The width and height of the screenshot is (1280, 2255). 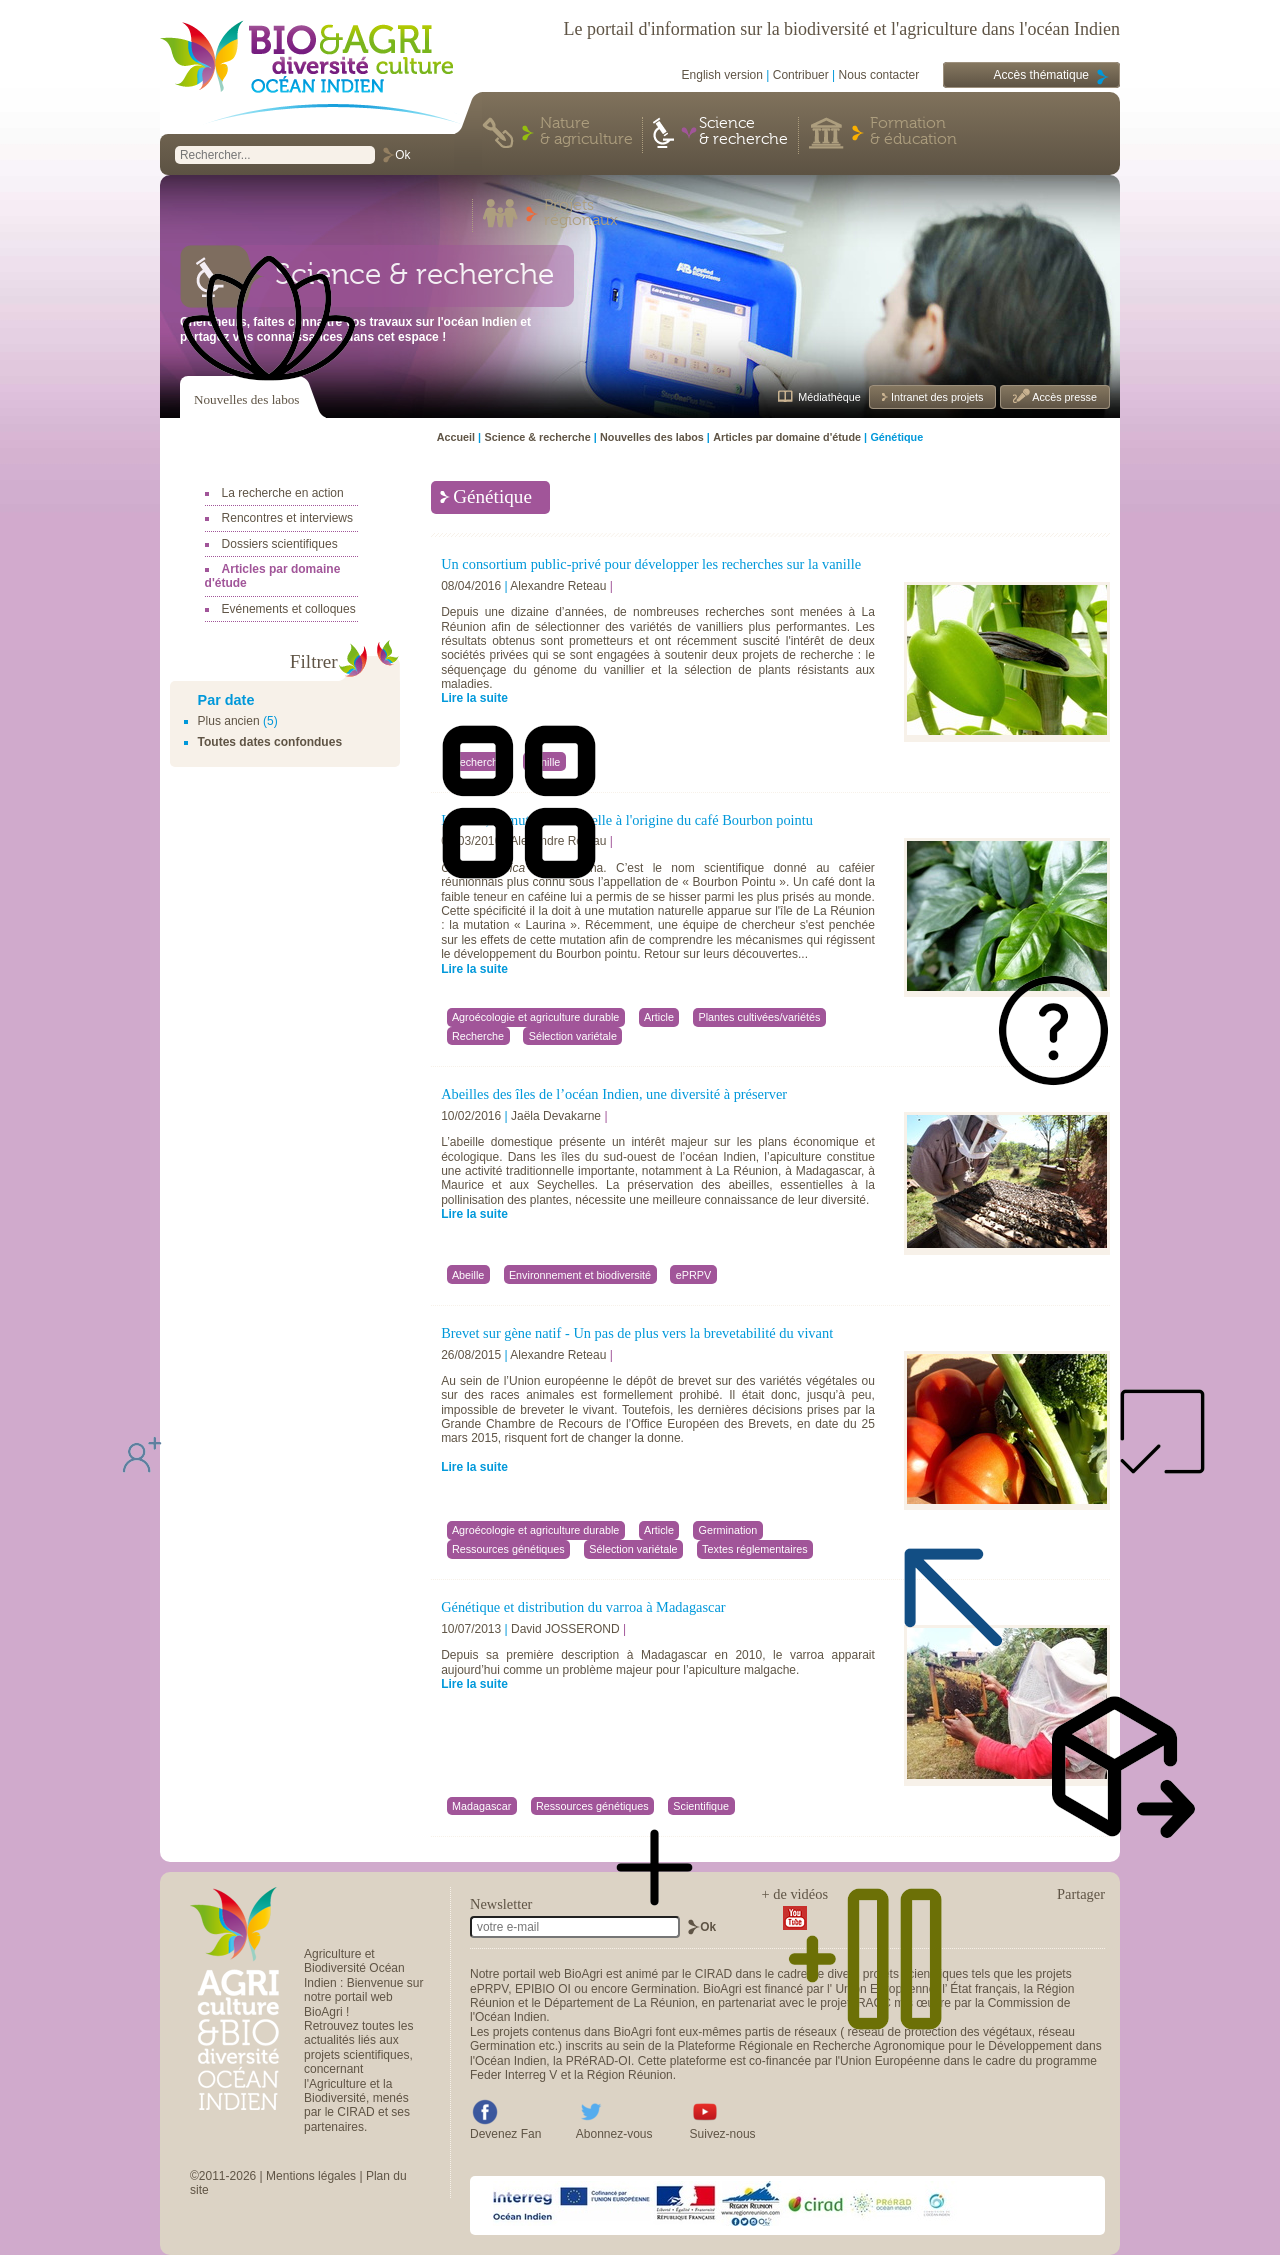 I want to click on access meditation or mindfulness features, so click(x=269, y=324).